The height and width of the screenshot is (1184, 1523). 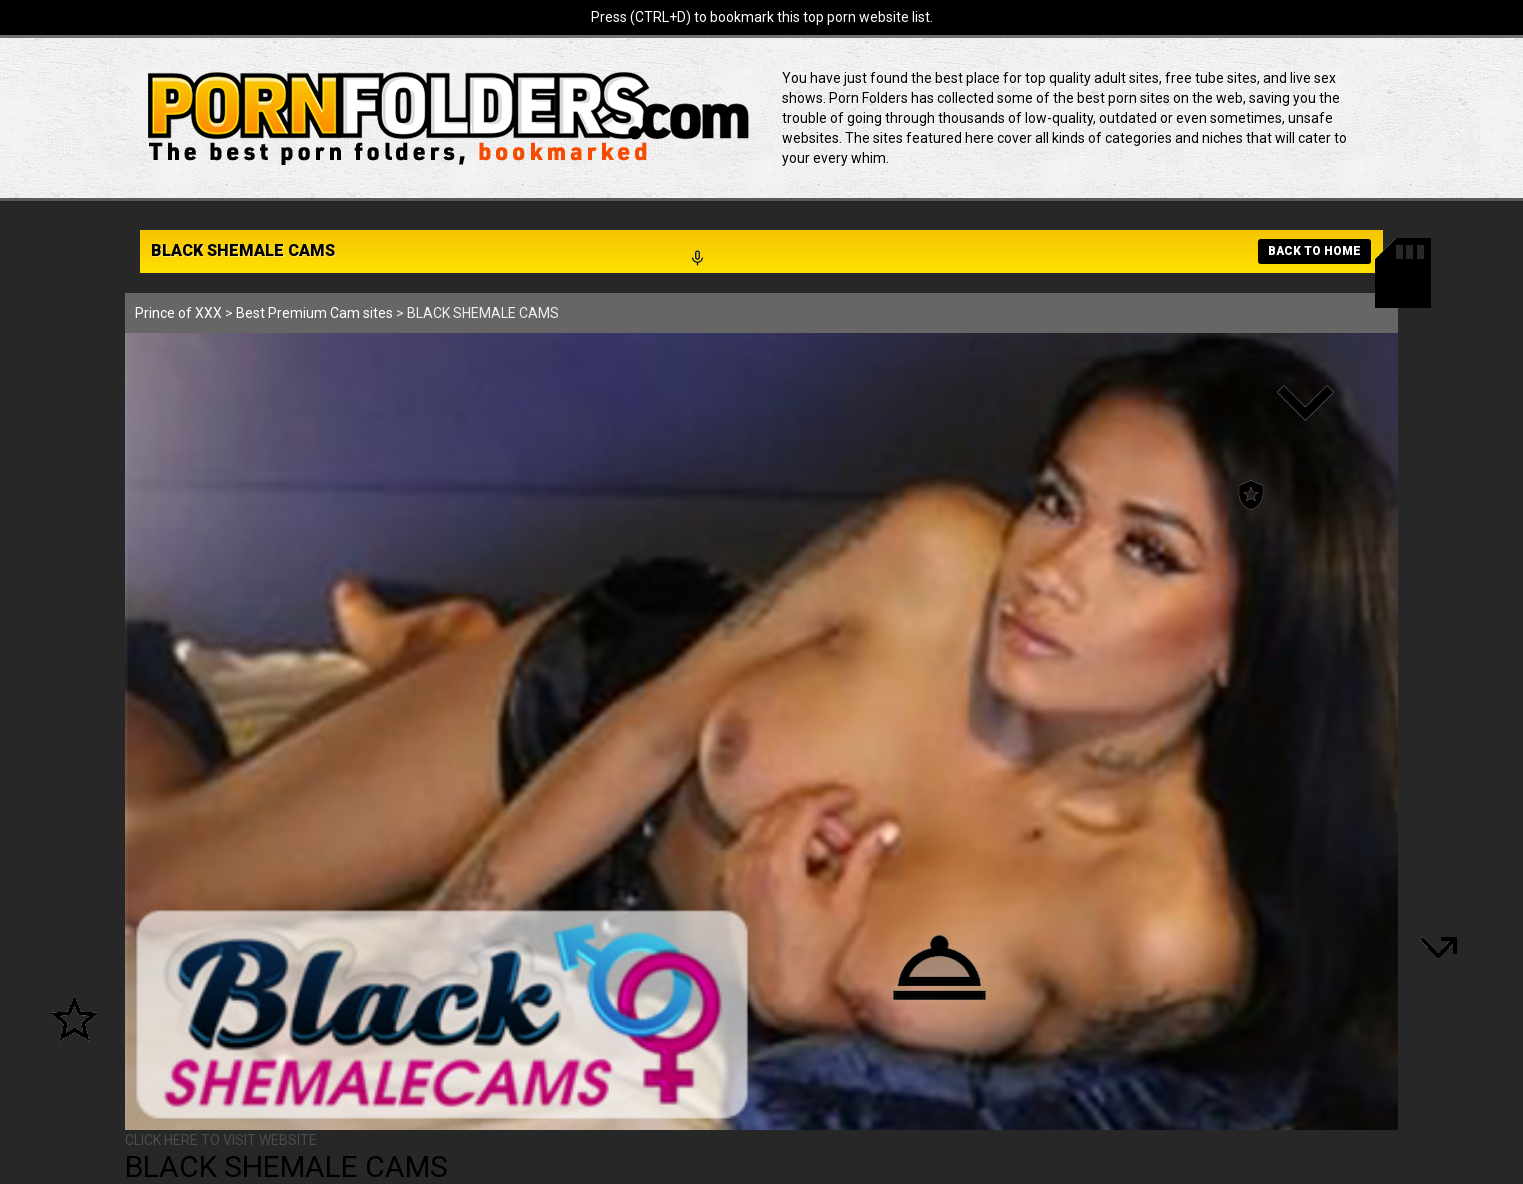 I want to click on expand a collapsed section or dropdown menu, so click(x=1305, y=401).